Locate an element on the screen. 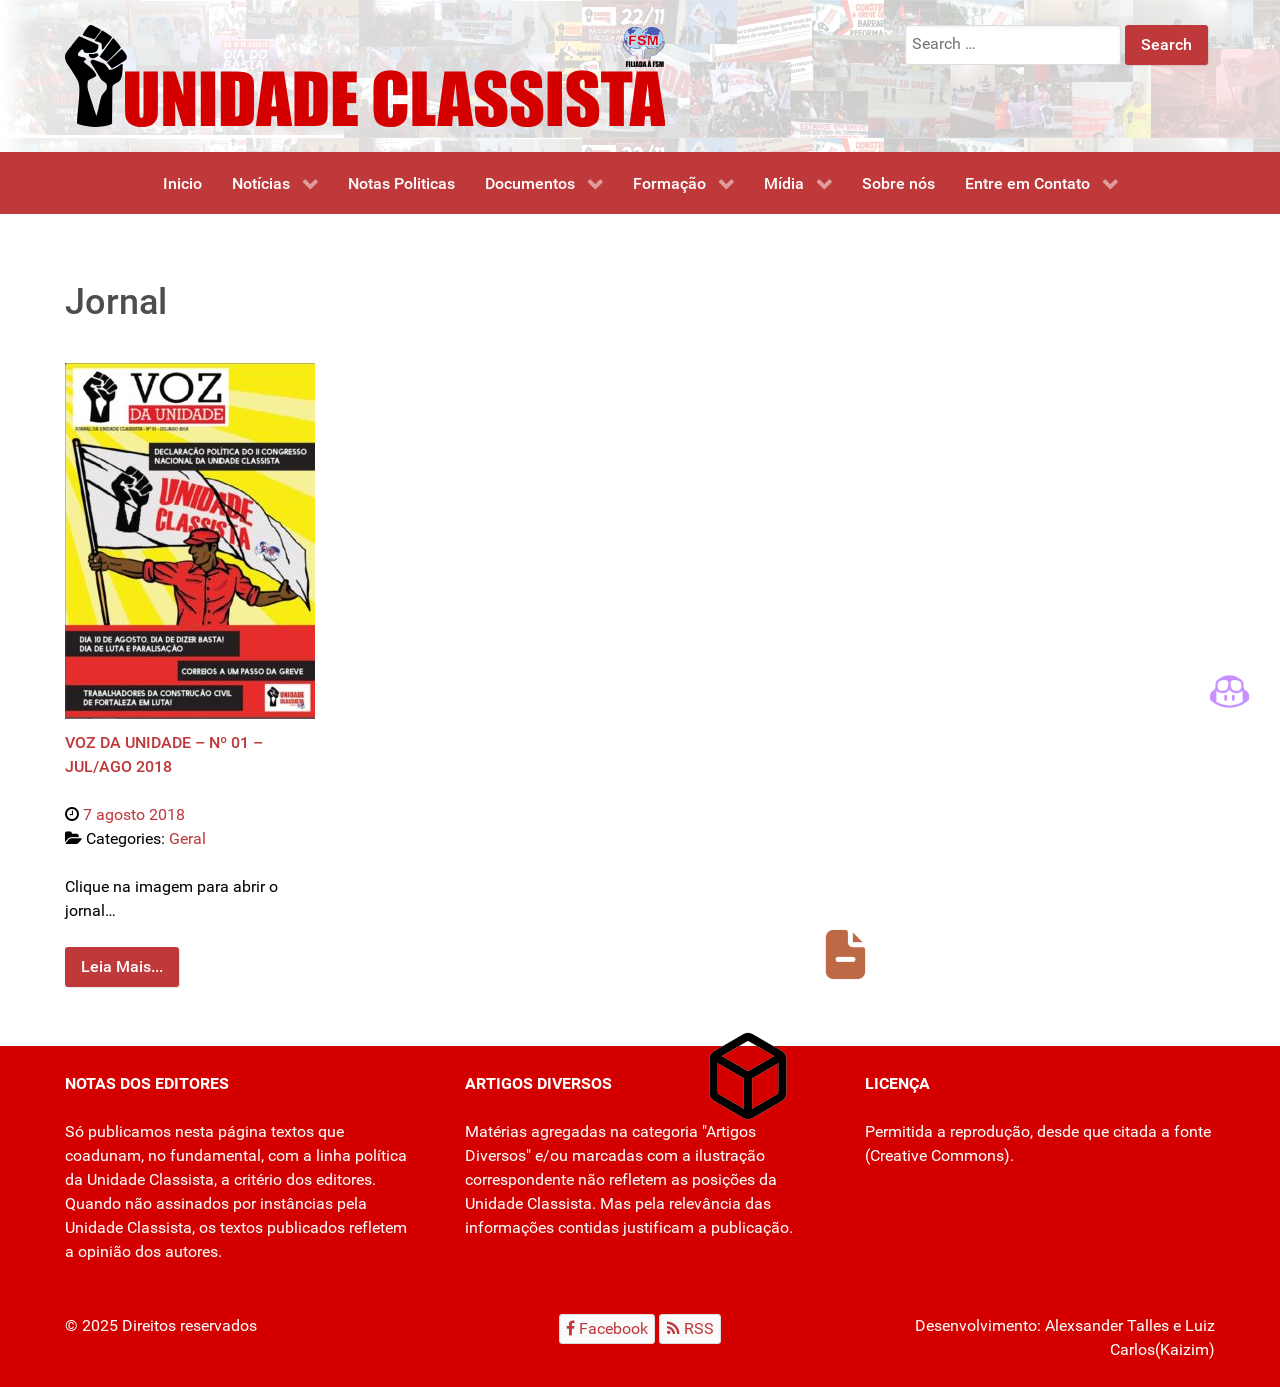 The height and width of the screenshot is (1387, 1280). remove a file or document is located at coordinates (845, 954).